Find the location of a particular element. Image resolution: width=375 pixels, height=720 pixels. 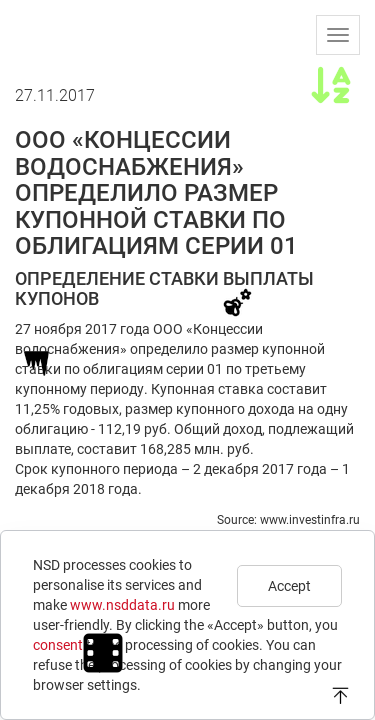

scroll to top of page is located at coordinates (340, 695).